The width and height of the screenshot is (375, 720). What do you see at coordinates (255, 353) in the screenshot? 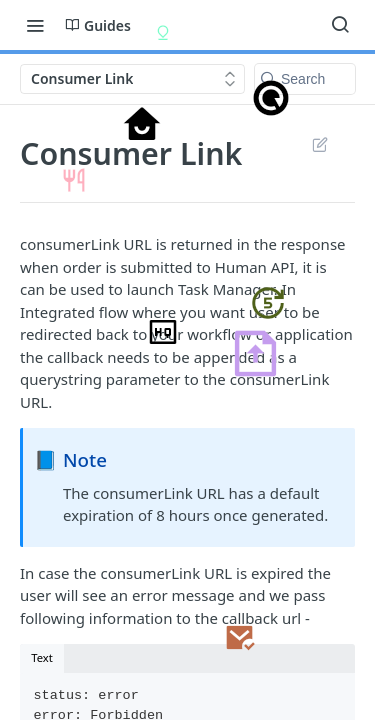
I see `upload a file or document` at bounding box center [255, 353].